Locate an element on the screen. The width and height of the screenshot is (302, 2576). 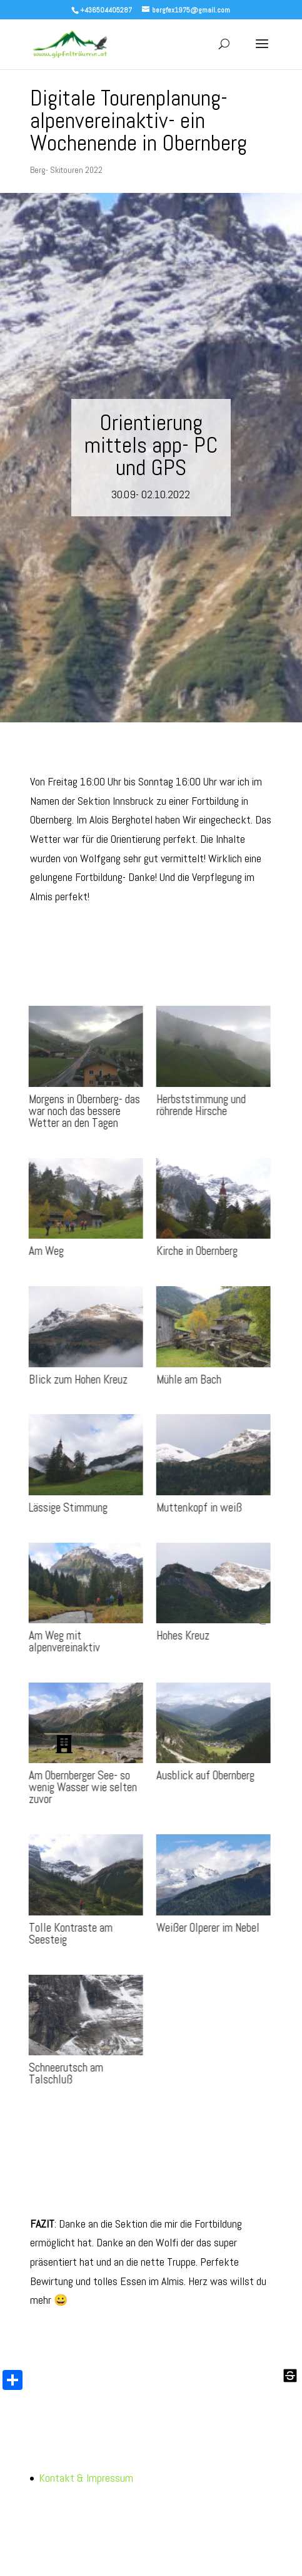
indicates a proper subset relationship in mathematical notation is located at coordinates (262, 1620).